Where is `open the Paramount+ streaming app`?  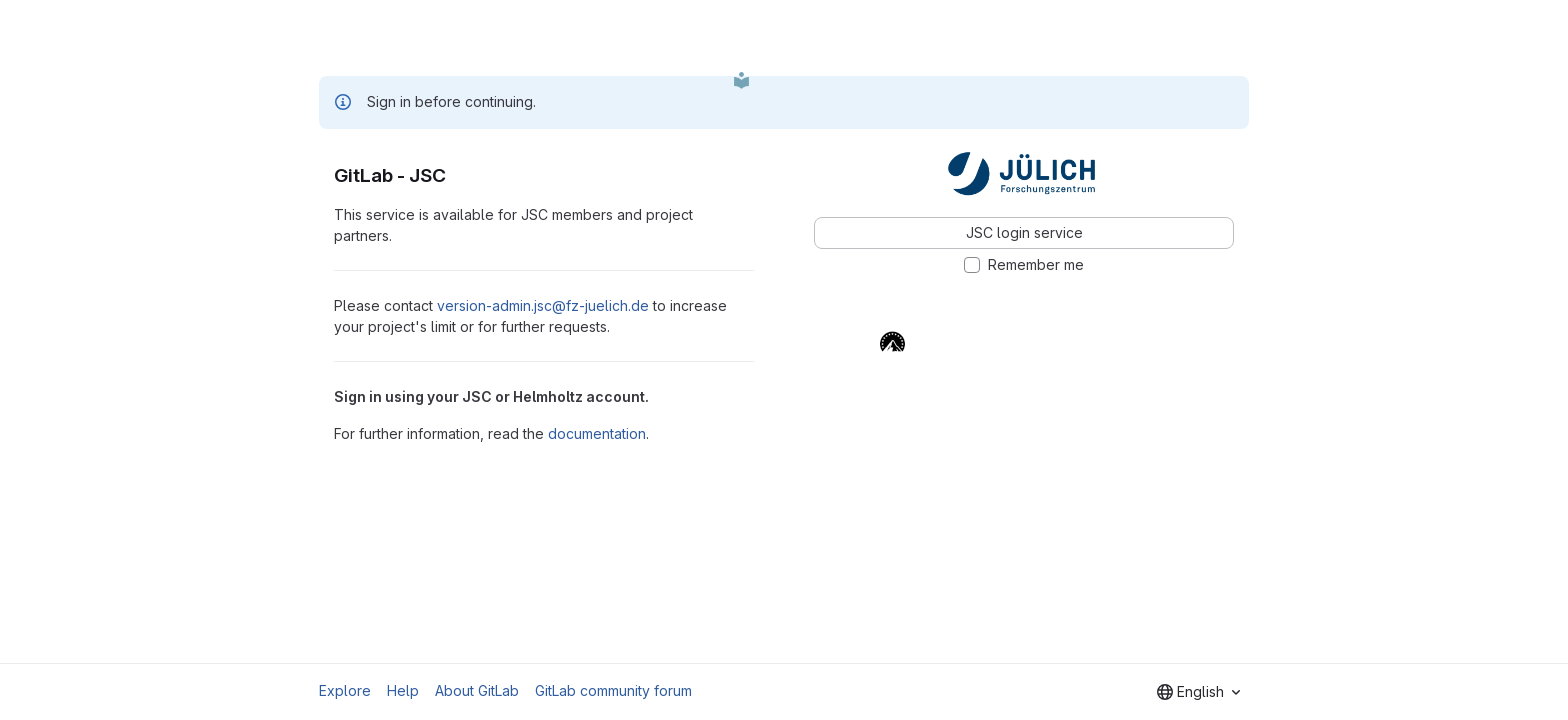
open the Paramount+ streaming app is located at coordinates (892, 341).